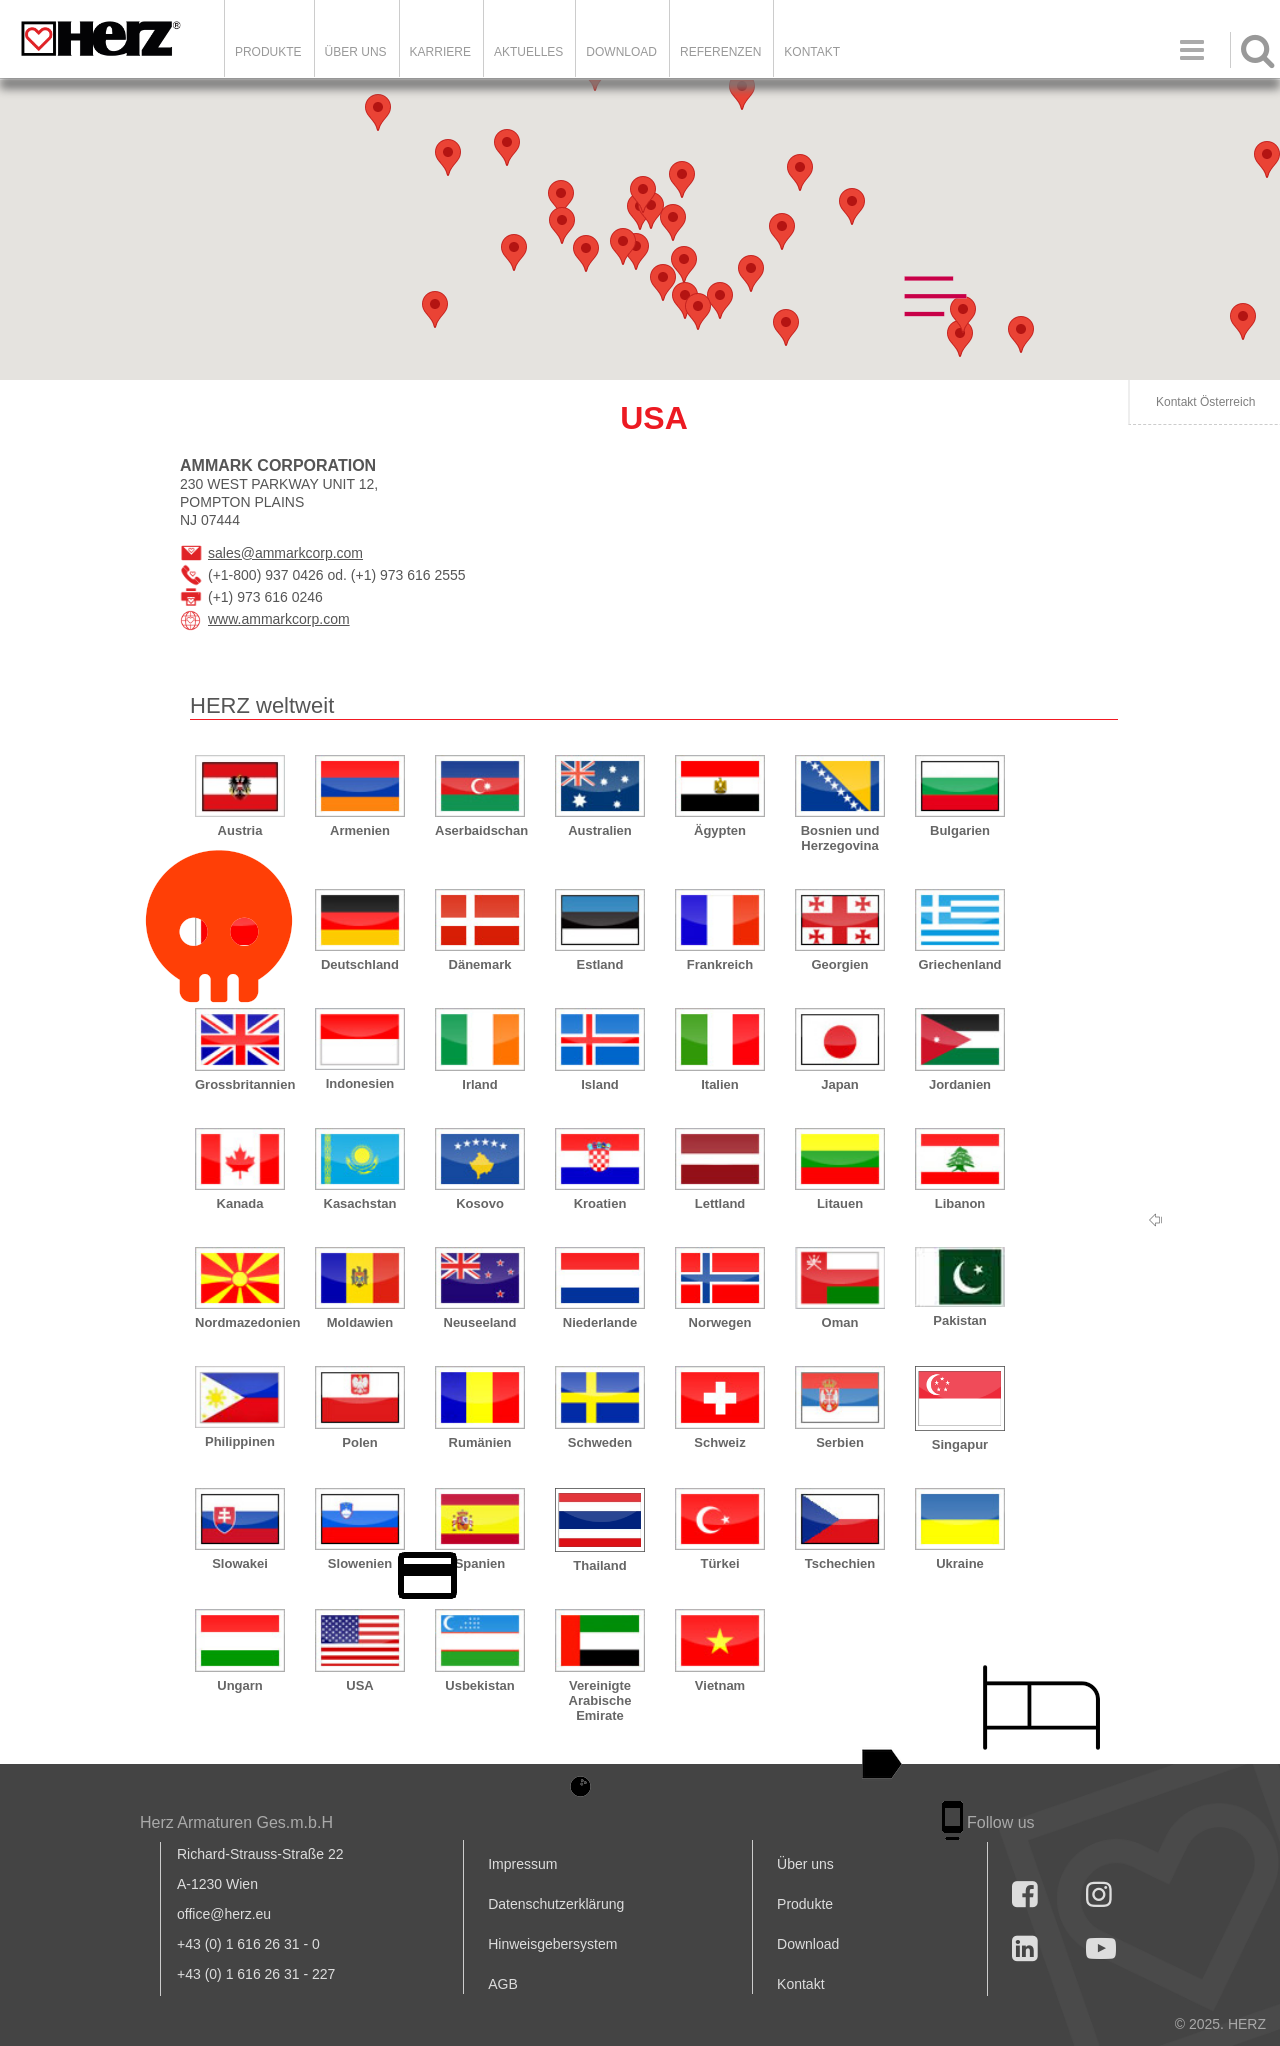 This screenshot has width=1280, height=2046. What do you see at coordinates (580, 1786) in the screenshot?
I see `access bowling or sports games` at bounding box center [580, 1786].